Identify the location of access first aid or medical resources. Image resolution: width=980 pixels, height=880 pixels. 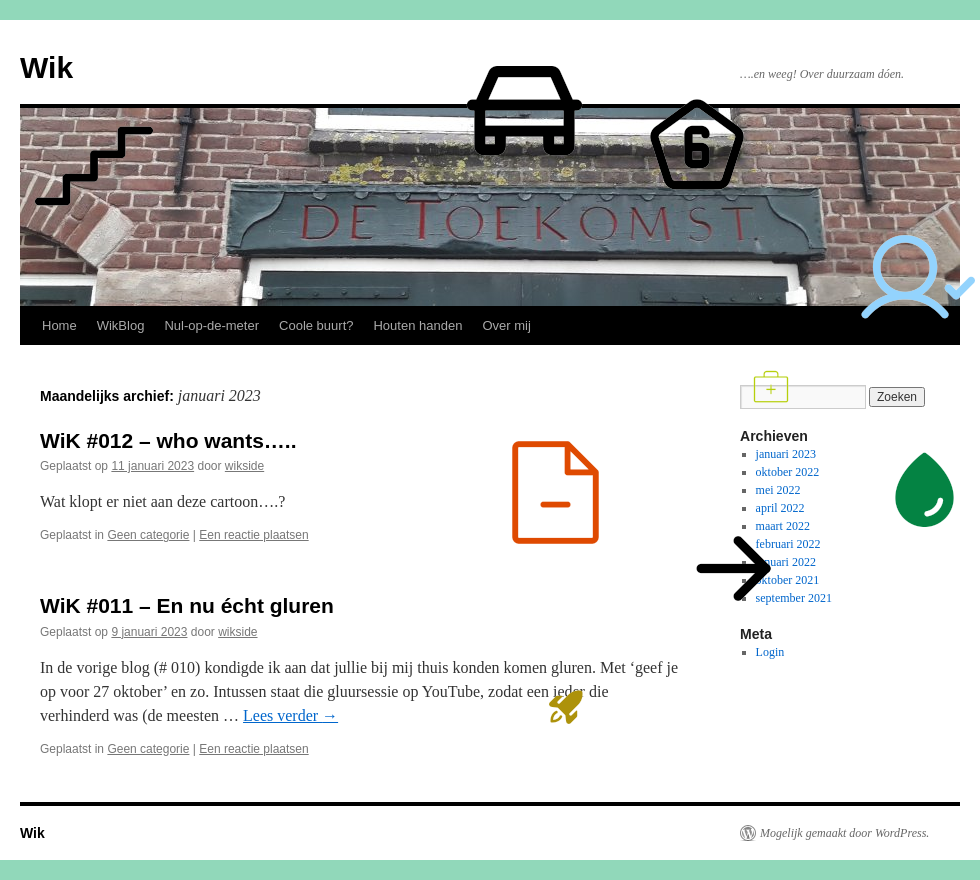
(771, 388).